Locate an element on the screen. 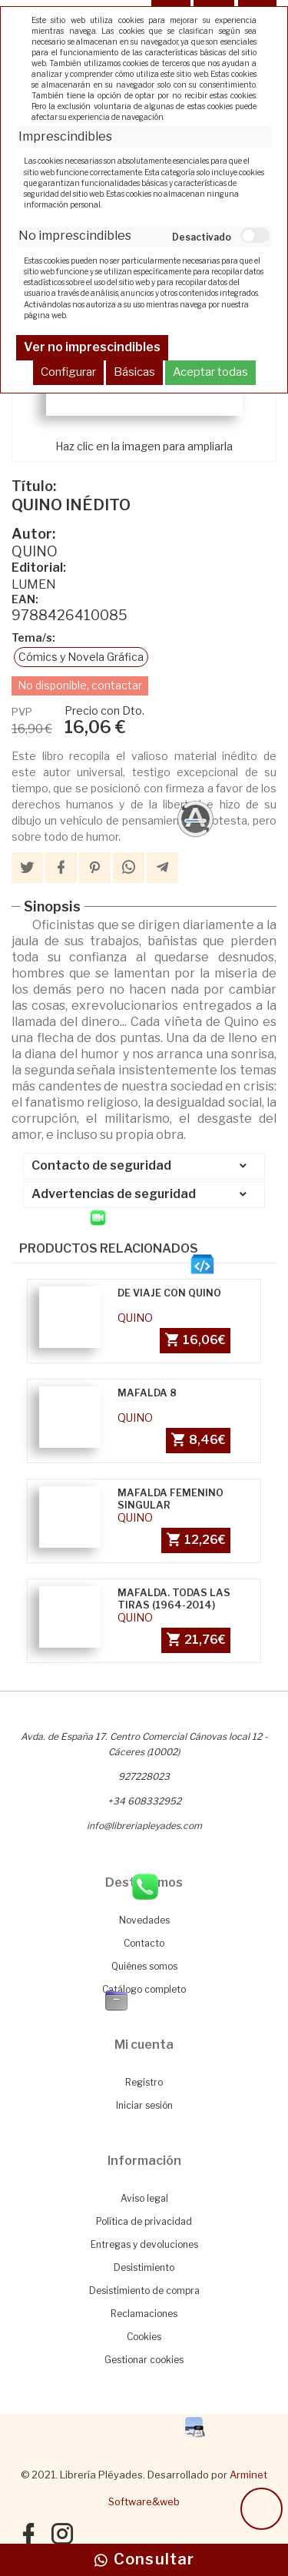 The width and height of the screenshot is (288, 2576). open the file manager application is located at coordinates (116, 2000).